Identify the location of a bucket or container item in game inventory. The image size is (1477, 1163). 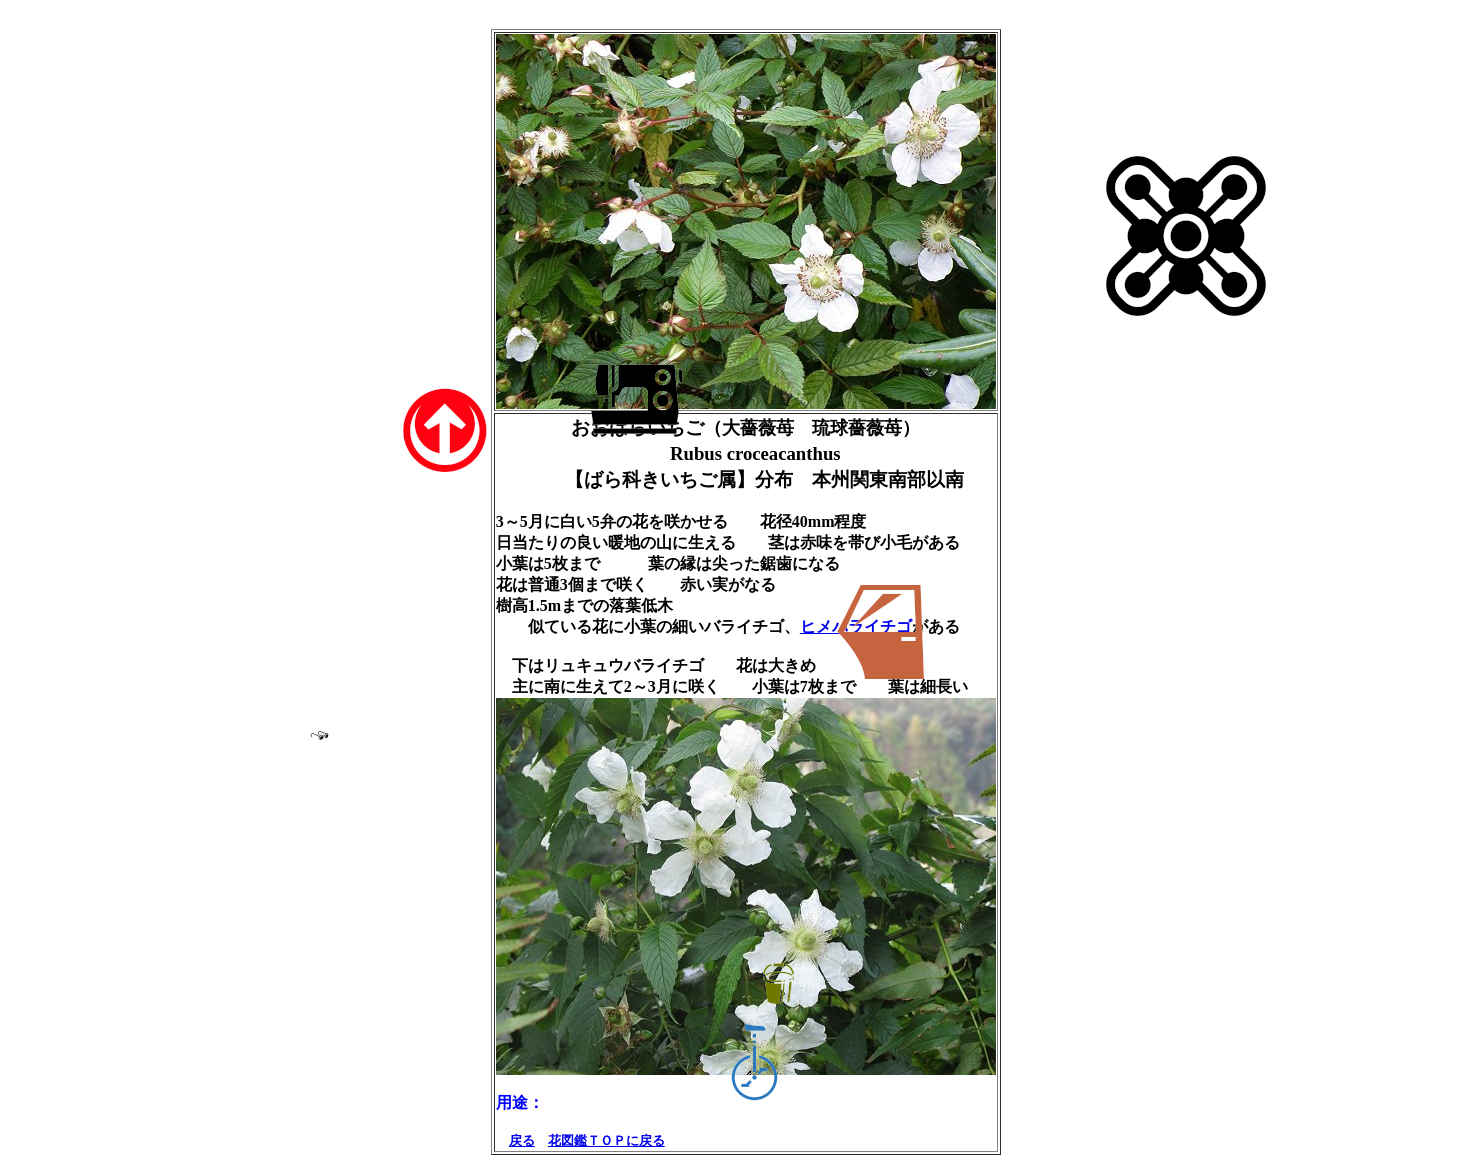
(778, 982).